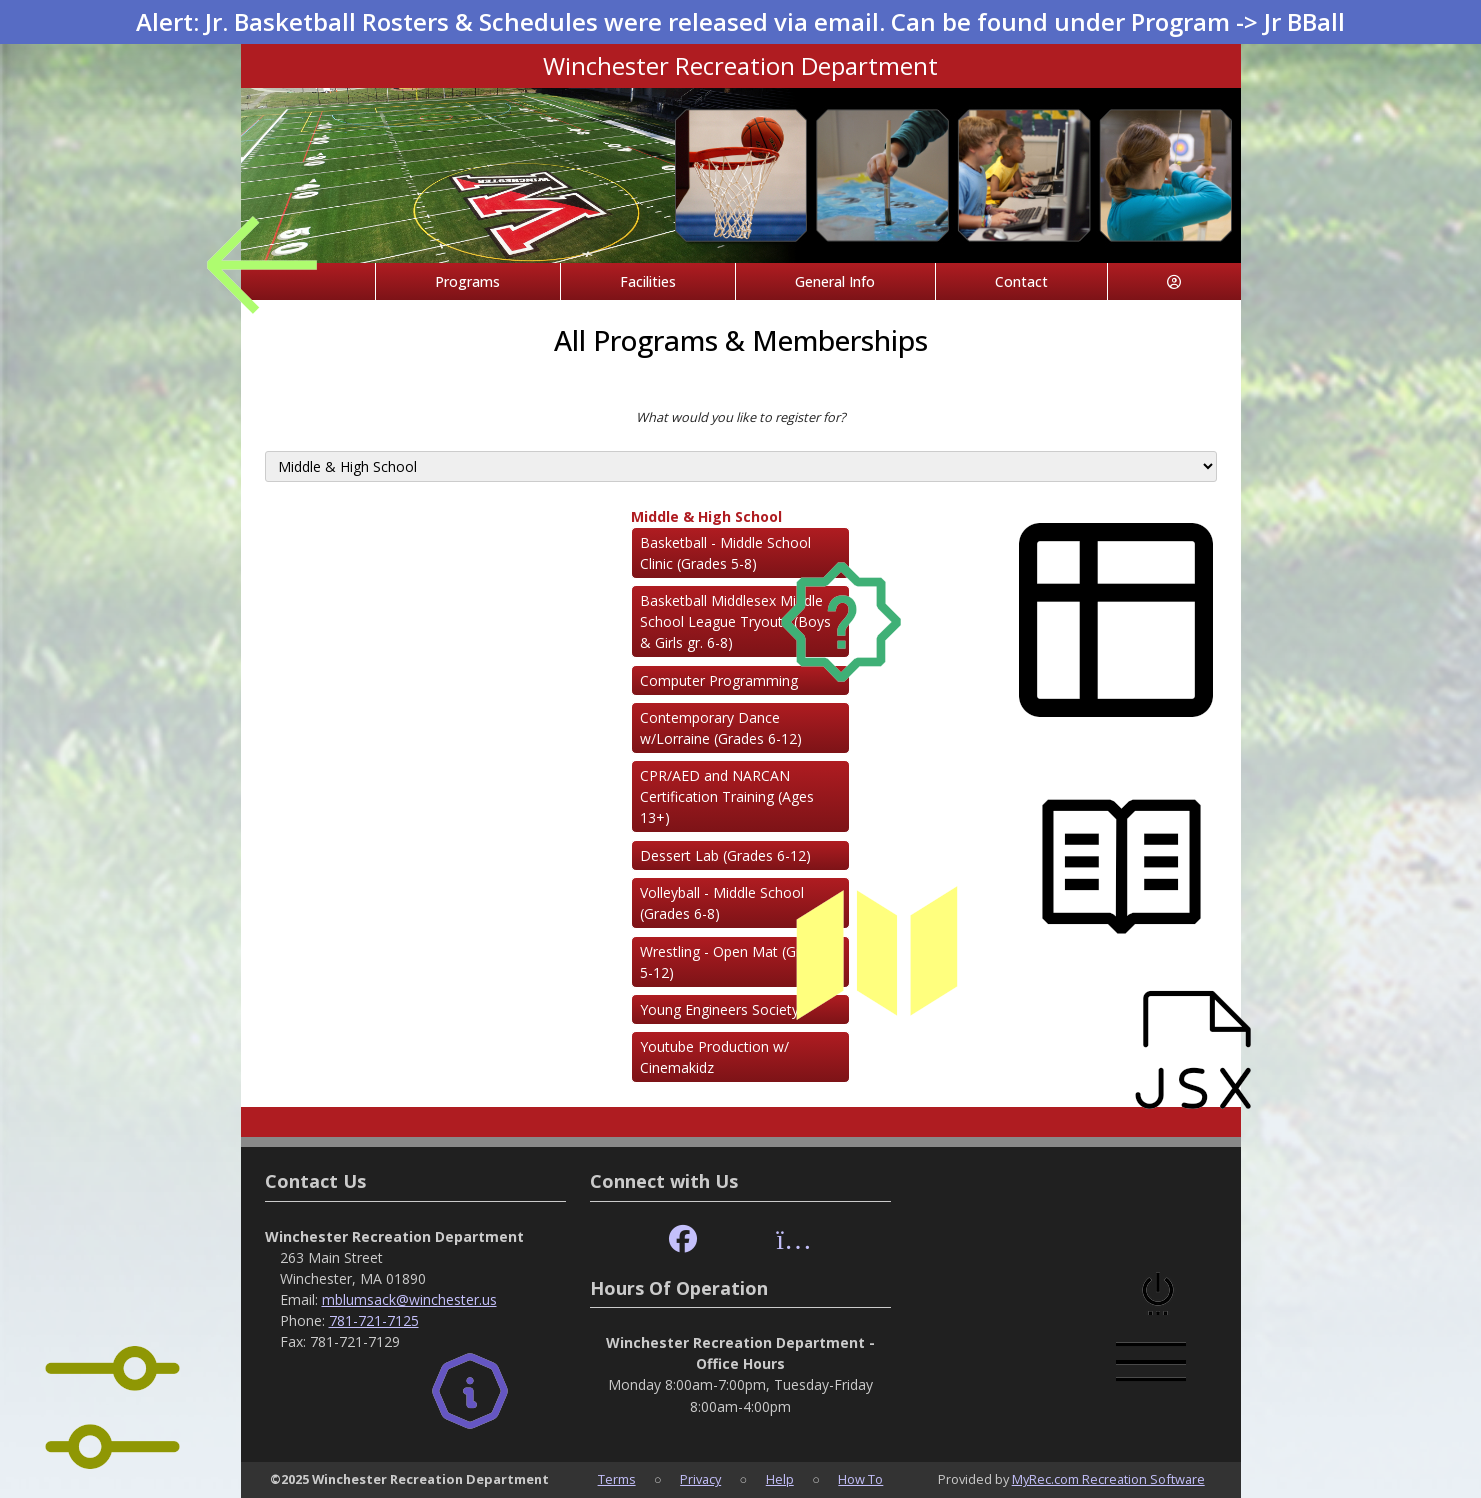 Image resolution: width=1481 pixels, height=1498 pixels. What do you see at coordinates (1158, 1292) in the screenshot?
I see `access power settings` at bounding box center [1158, 1292].